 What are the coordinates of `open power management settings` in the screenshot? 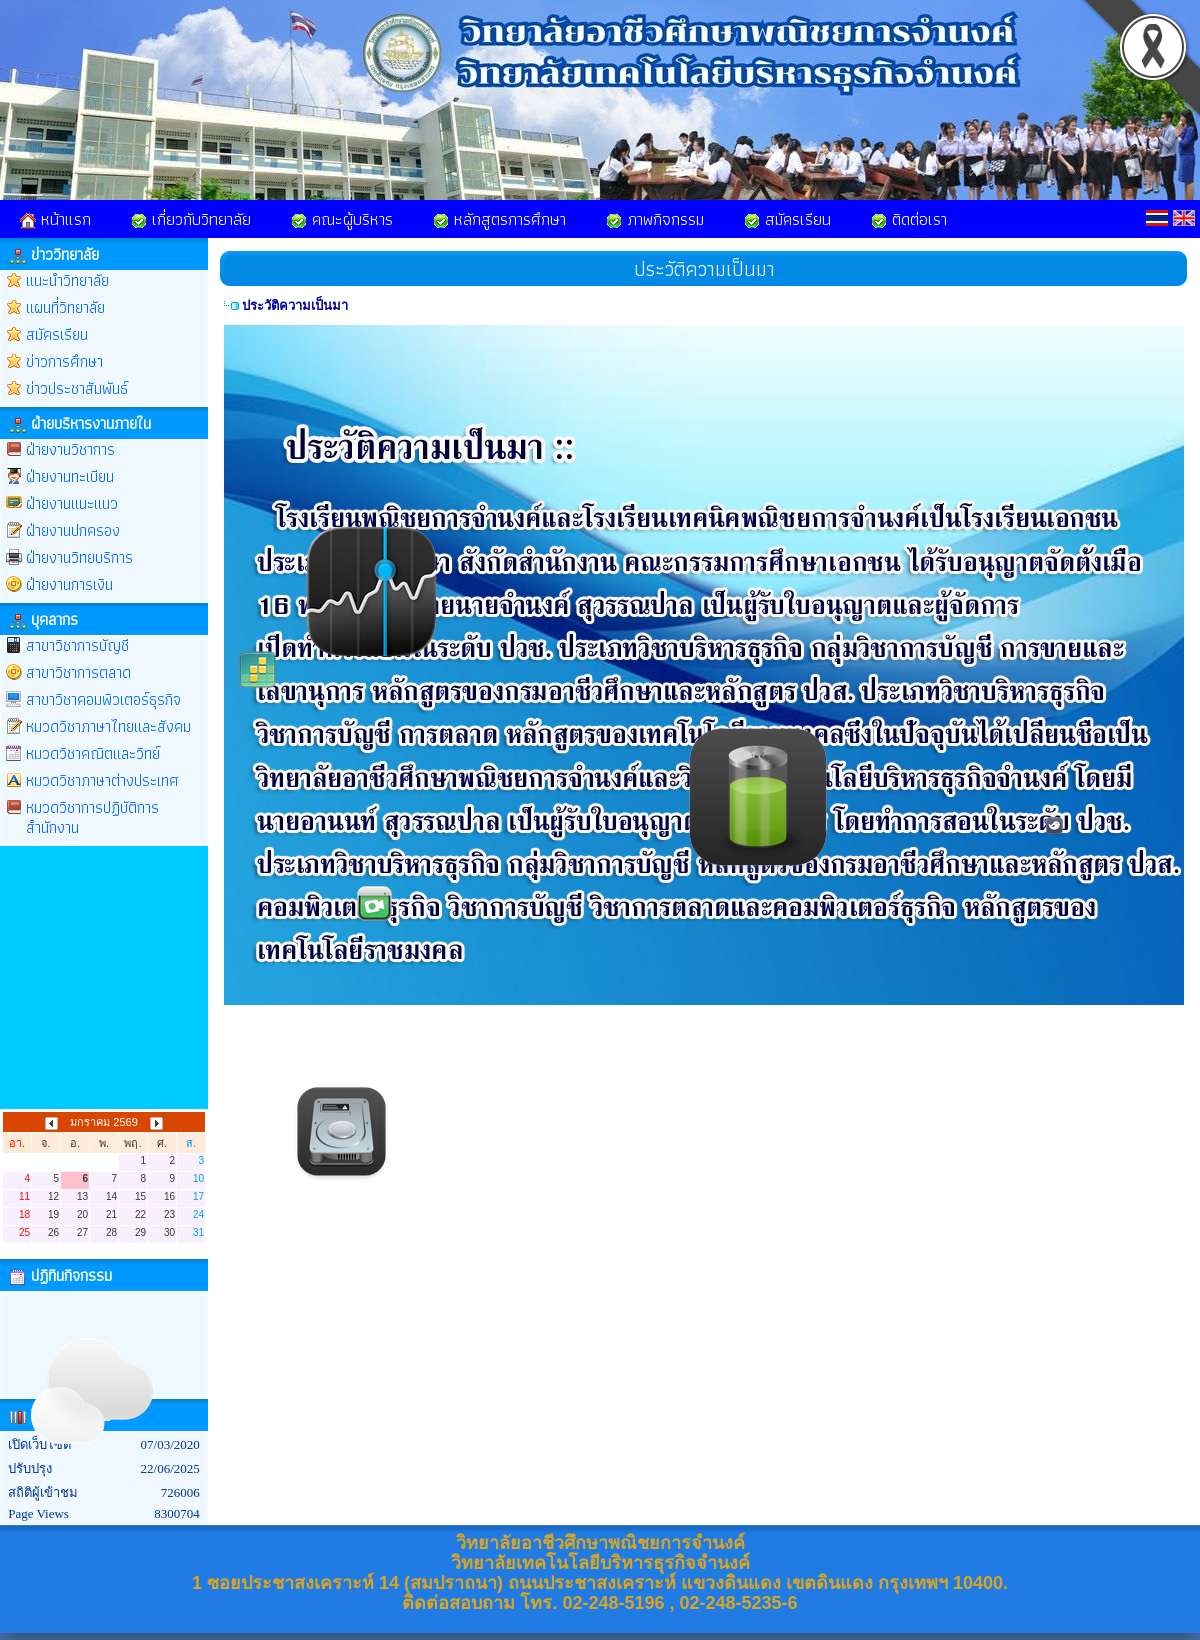 It's located at (758, 797).